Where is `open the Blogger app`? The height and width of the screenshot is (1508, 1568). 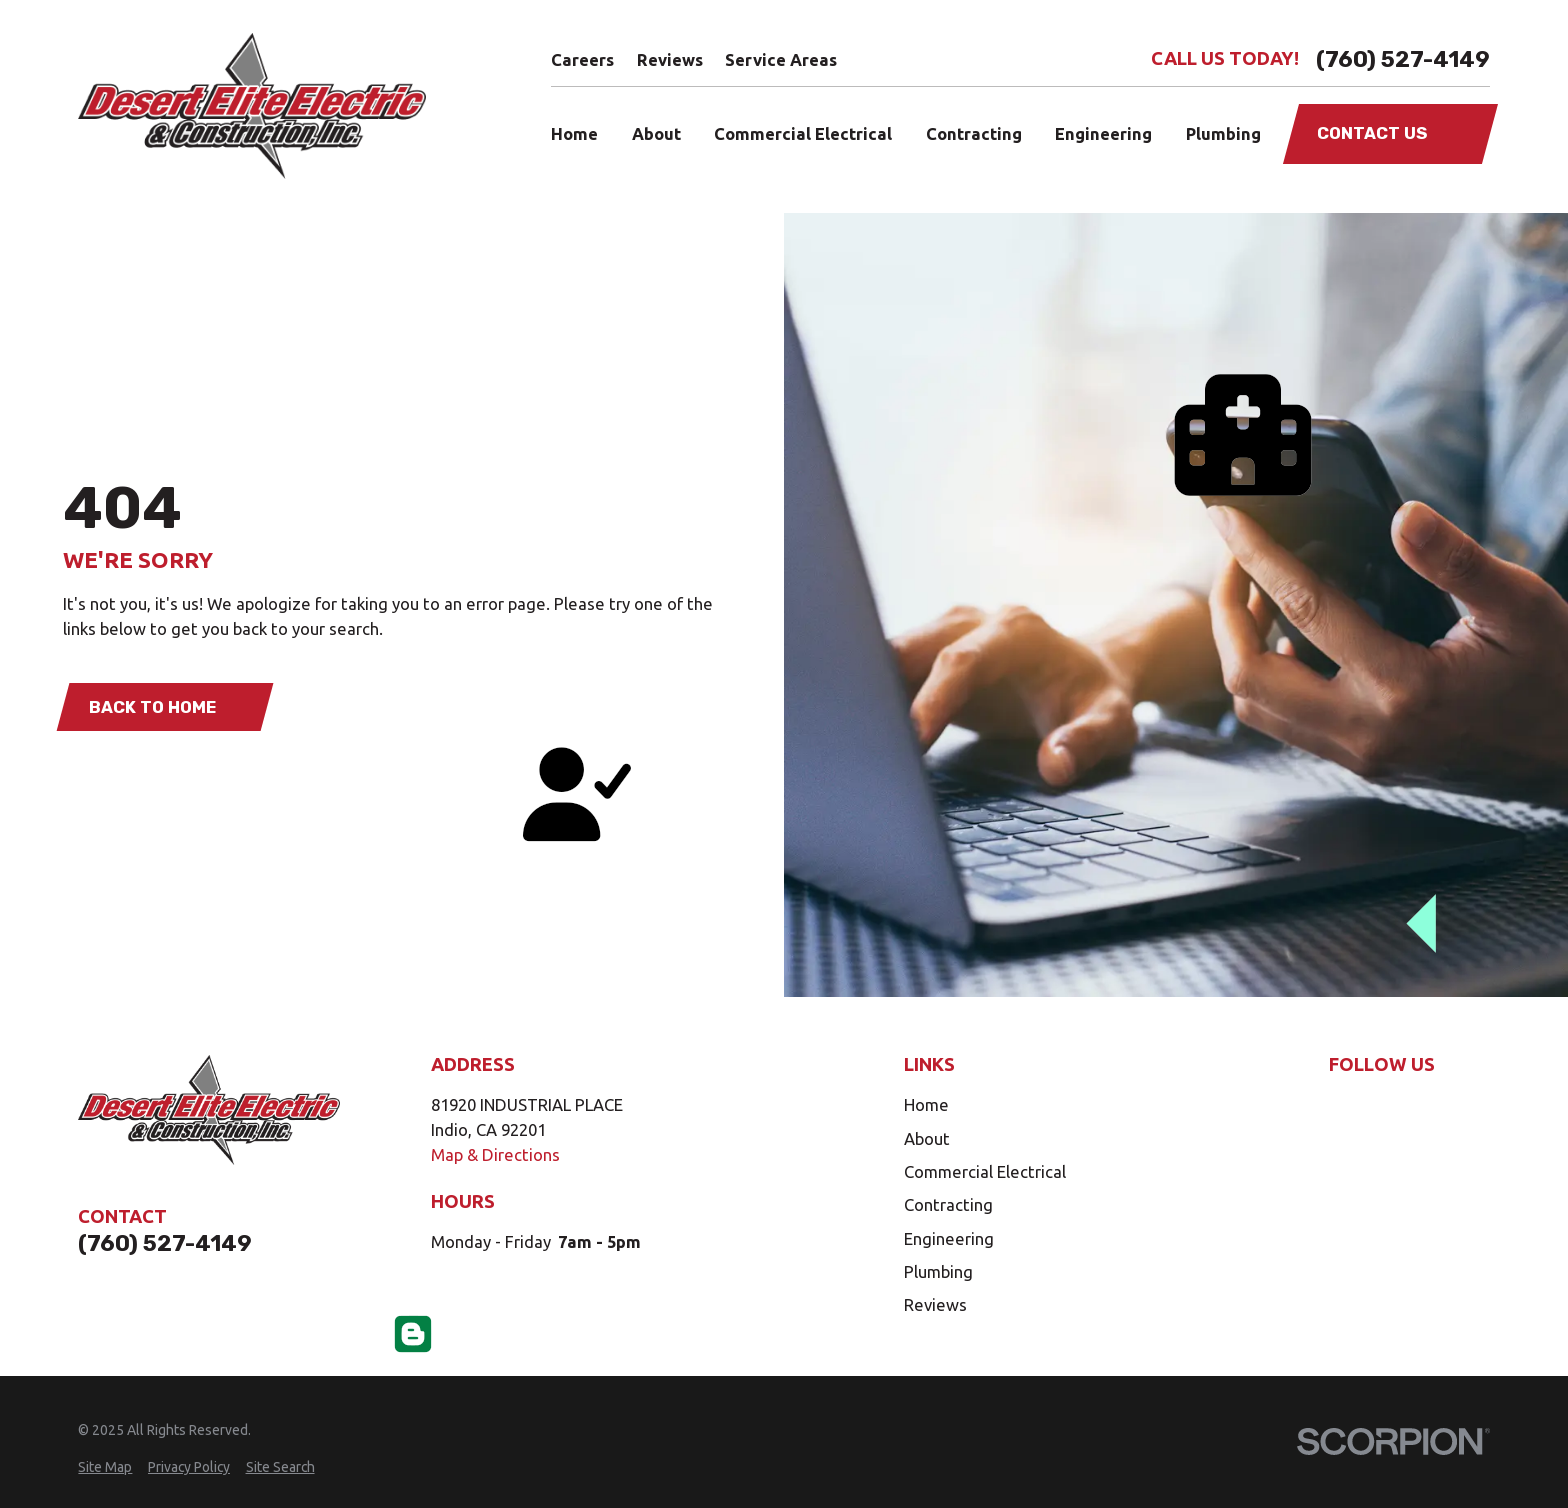 open the Blogger app is located at coordinates (413, 1334).